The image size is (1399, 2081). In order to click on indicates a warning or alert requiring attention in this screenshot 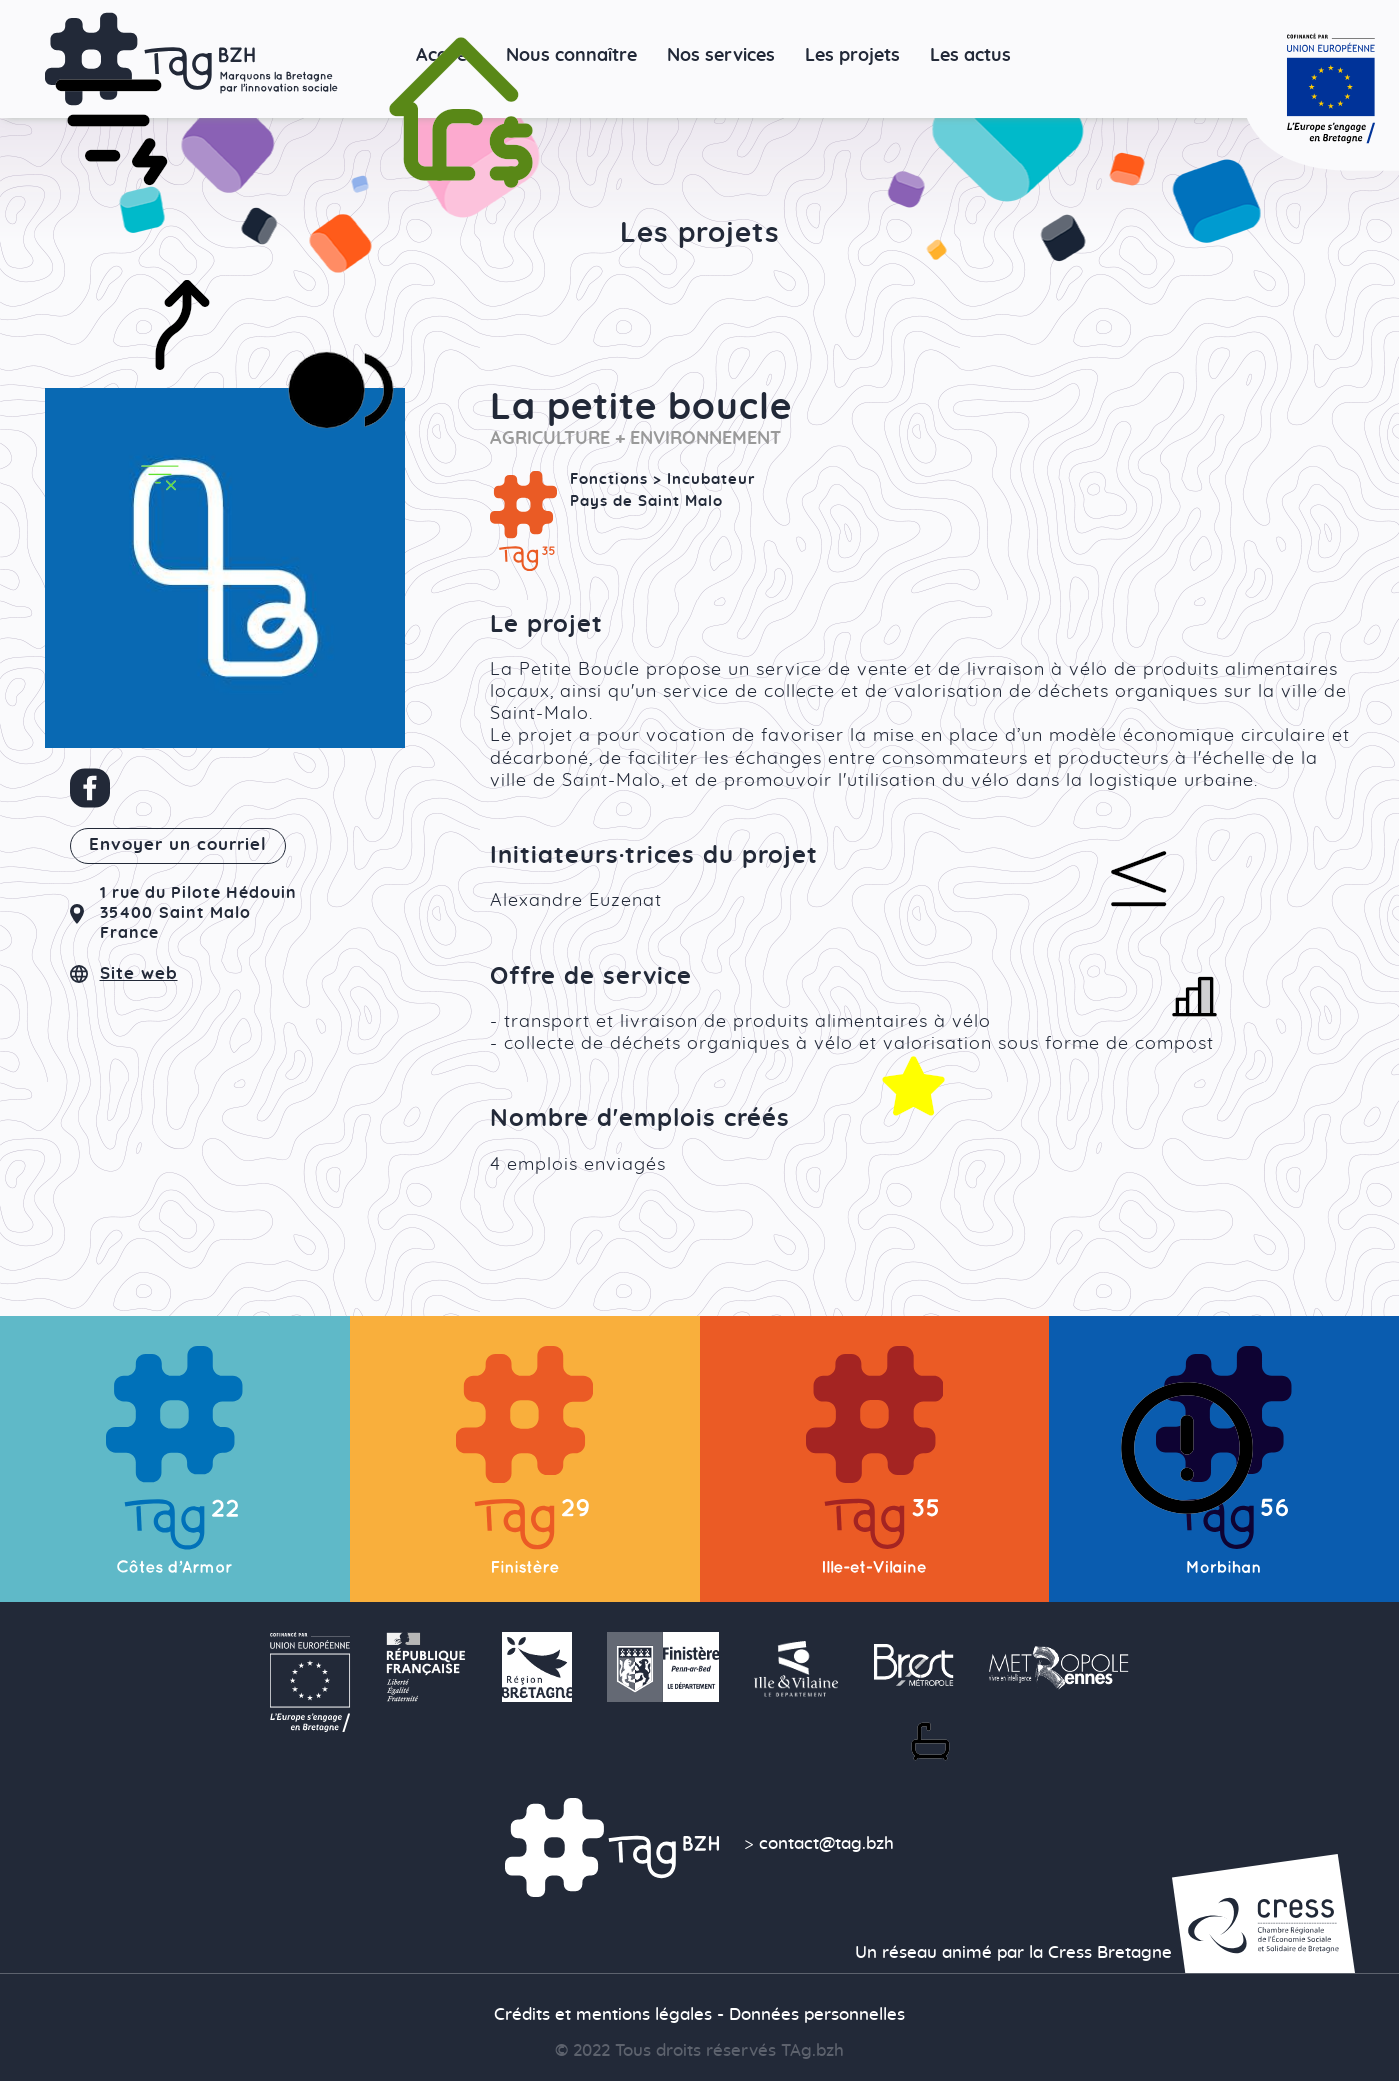, I will do `click(1187, 1448)`.